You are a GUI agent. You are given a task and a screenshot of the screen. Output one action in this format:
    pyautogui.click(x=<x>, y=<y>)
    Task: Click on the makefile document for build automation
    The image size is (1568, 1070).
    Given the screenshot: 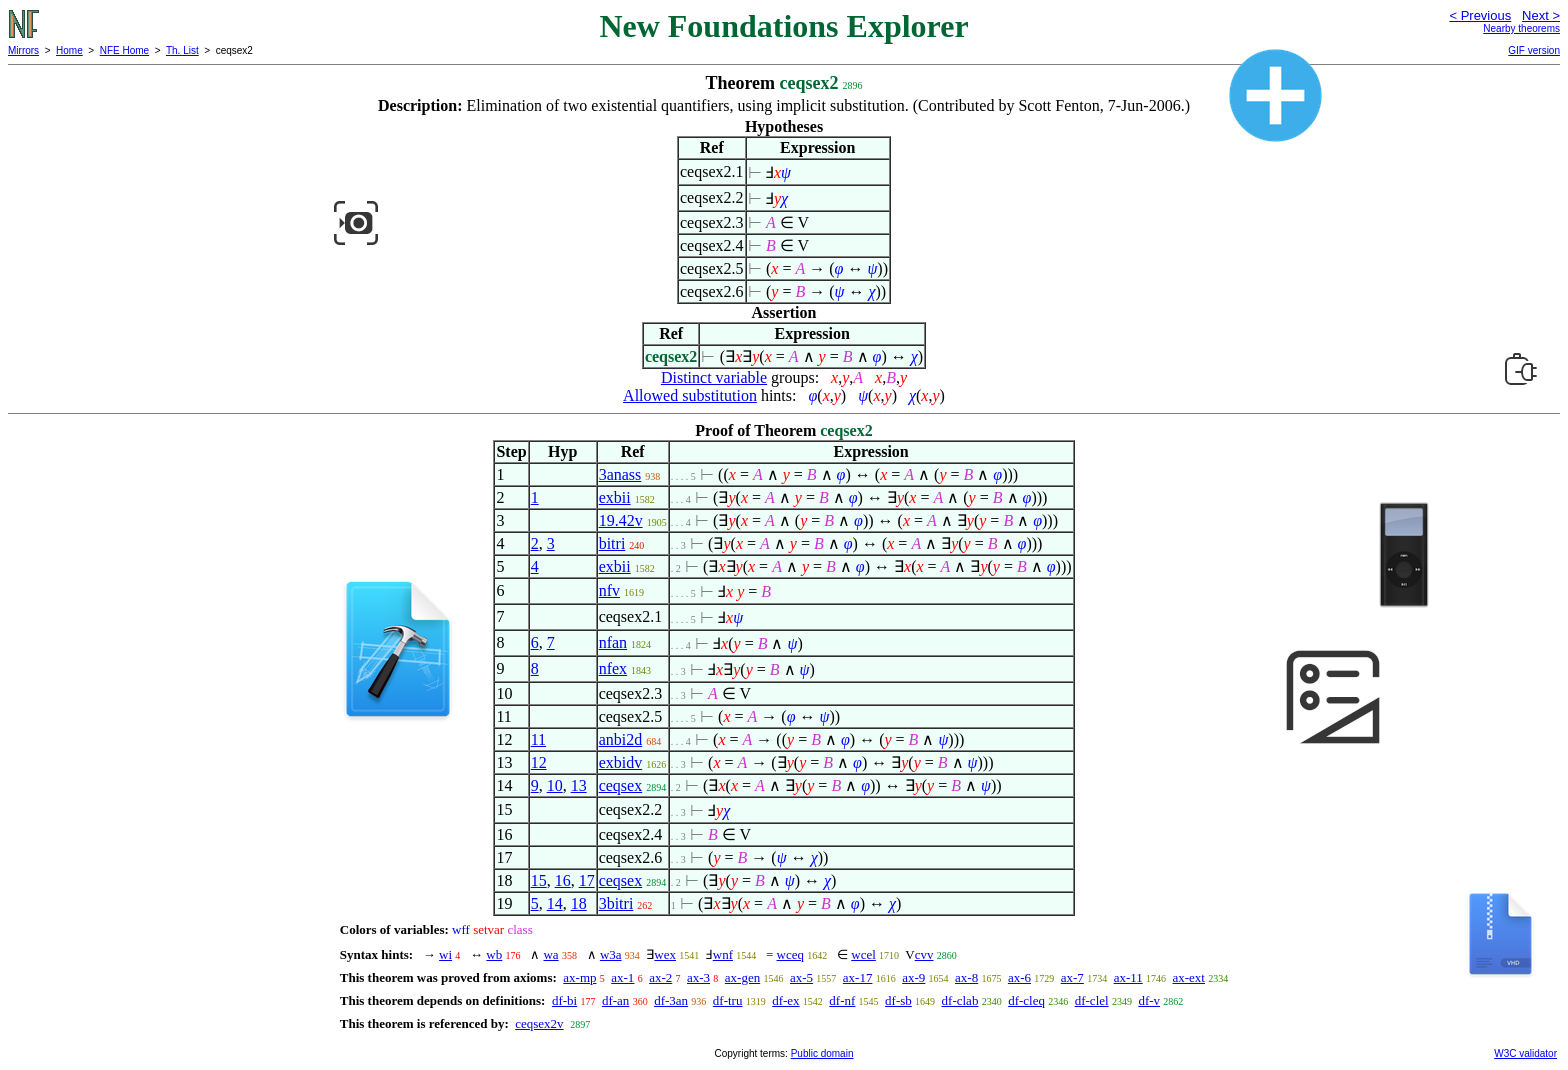 What is the action you would take?
    pyautogui.click(x=398, y=649)
    